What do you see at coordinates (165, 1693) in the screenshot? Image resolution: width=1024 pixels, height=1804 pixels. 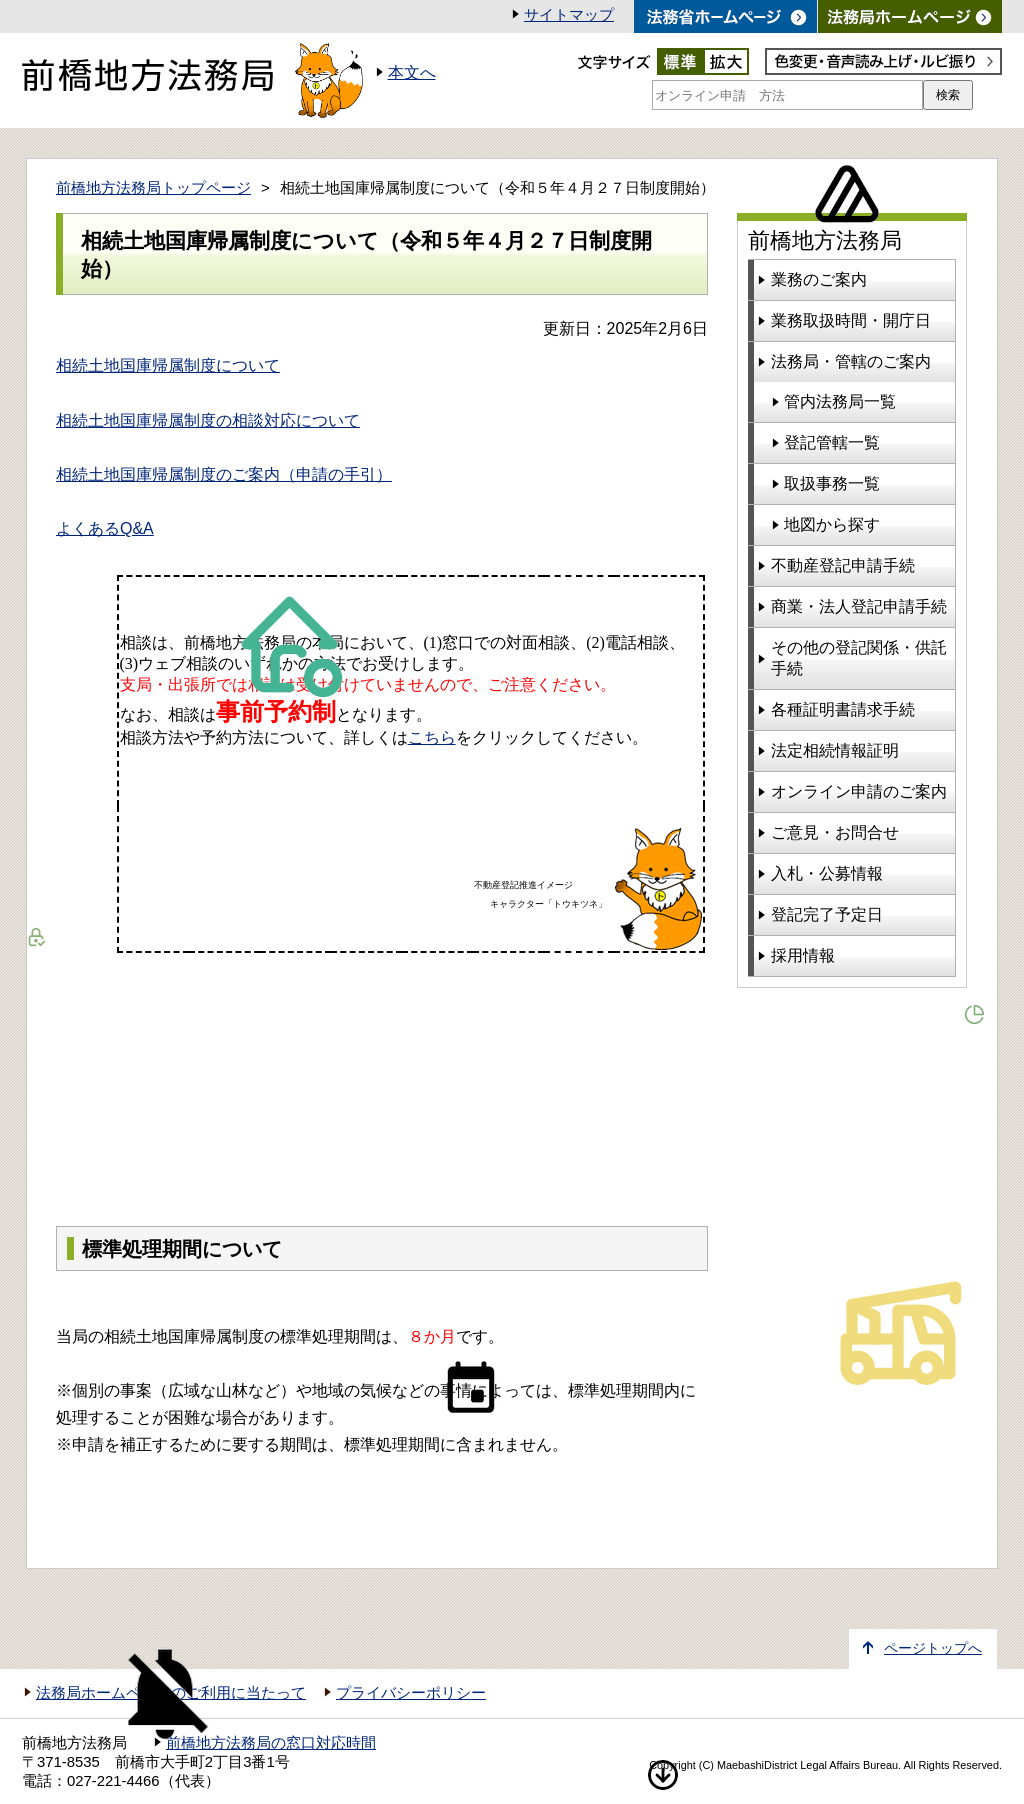 I see `mute or disable notifications` at bounding box center [165, 1693].